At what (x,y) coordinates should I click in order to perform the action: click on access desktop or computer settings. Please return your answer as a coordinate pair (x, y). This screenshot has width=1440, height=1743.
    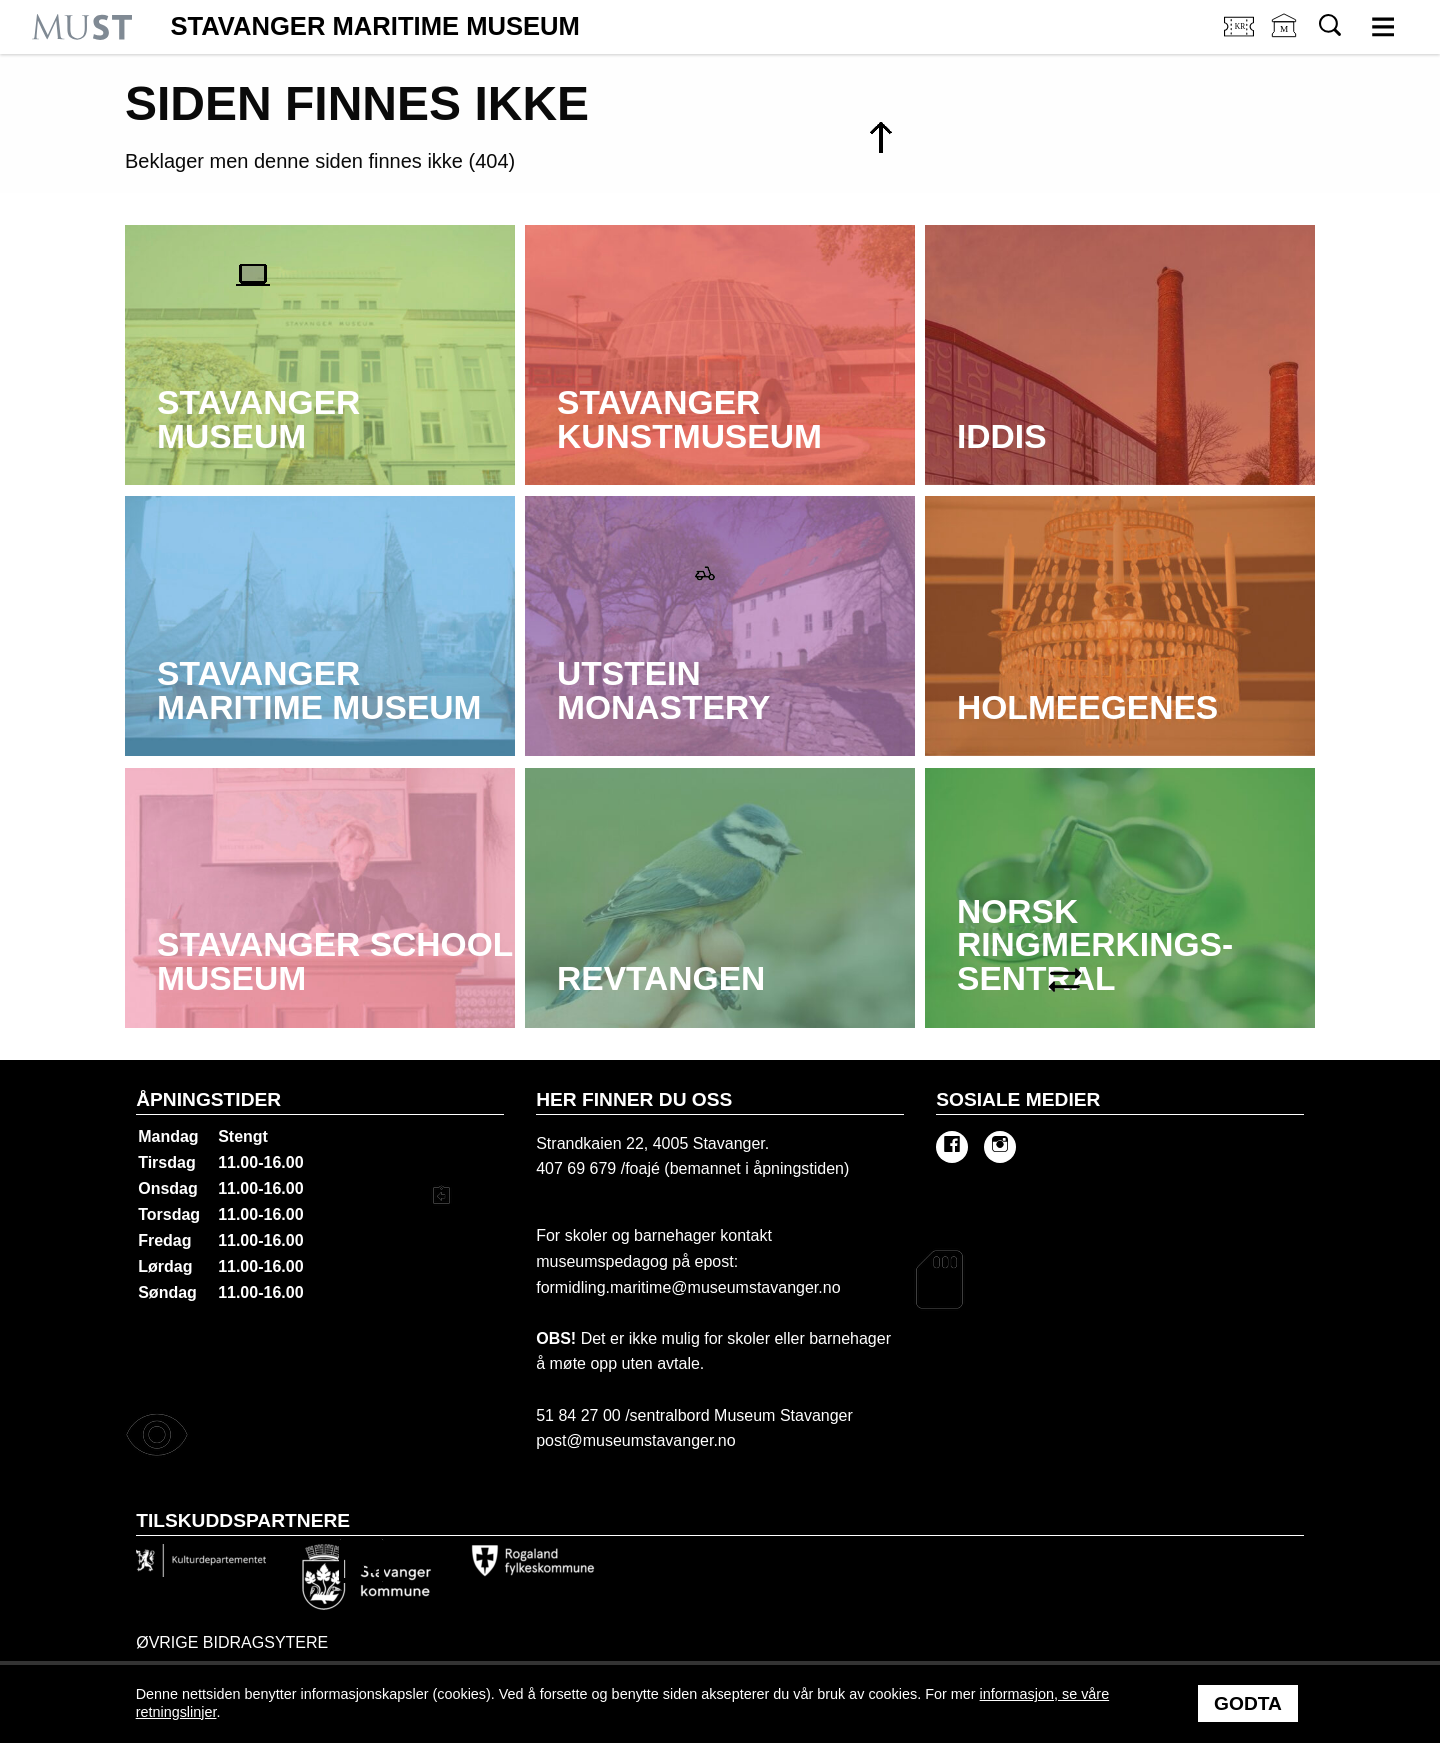
    Looking at the image, I should click on (253, 275).